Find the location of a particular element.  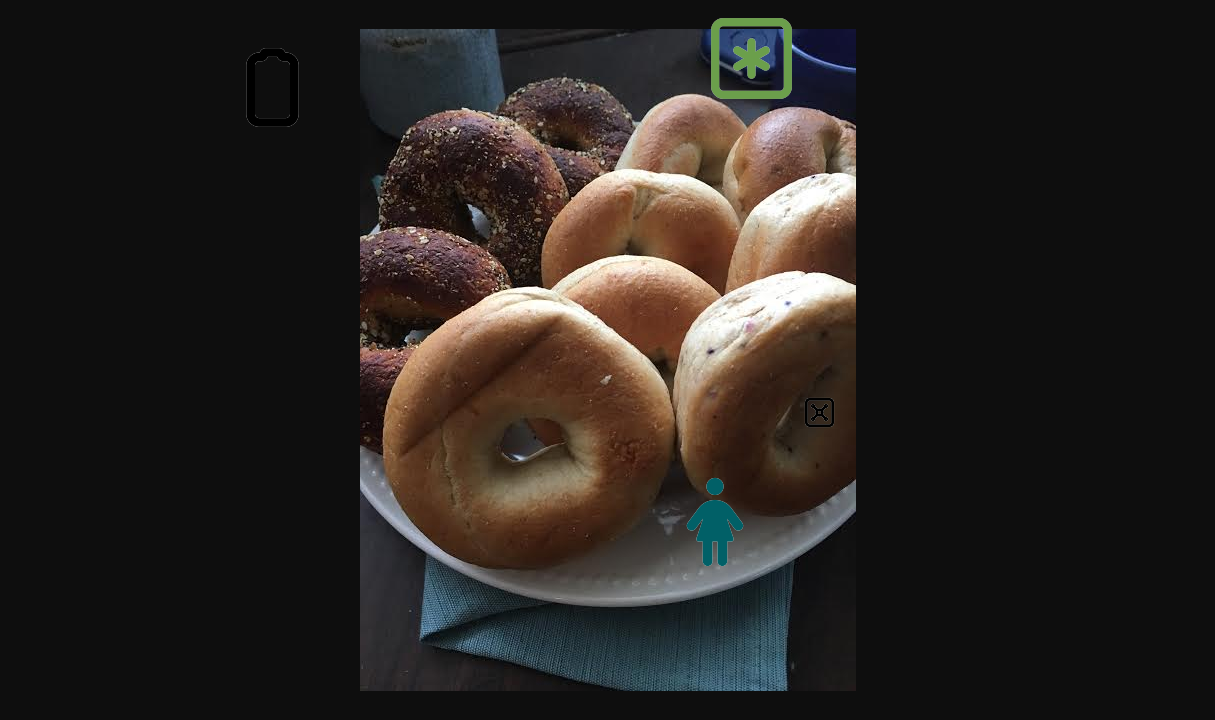

indicates empty battery status is located at coordinates (272, 87).